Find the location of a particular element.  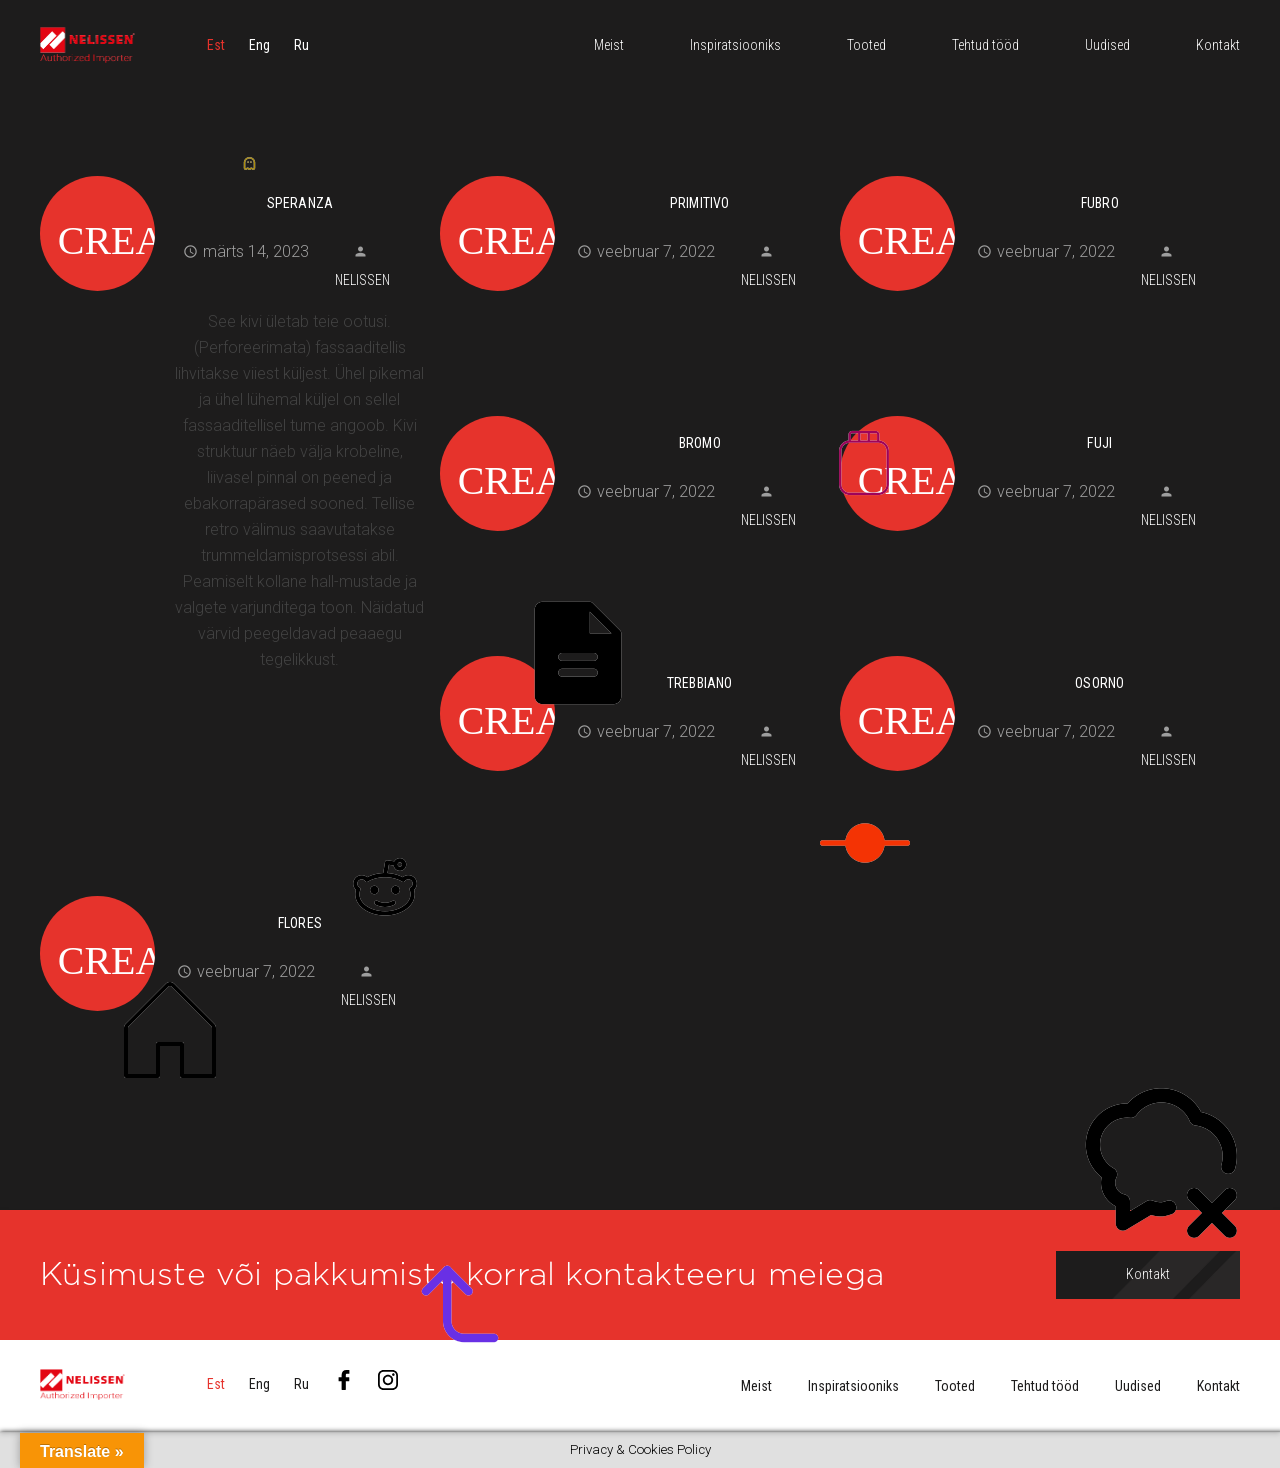

view commit history in a git repository is located at coordinates (865, 843).